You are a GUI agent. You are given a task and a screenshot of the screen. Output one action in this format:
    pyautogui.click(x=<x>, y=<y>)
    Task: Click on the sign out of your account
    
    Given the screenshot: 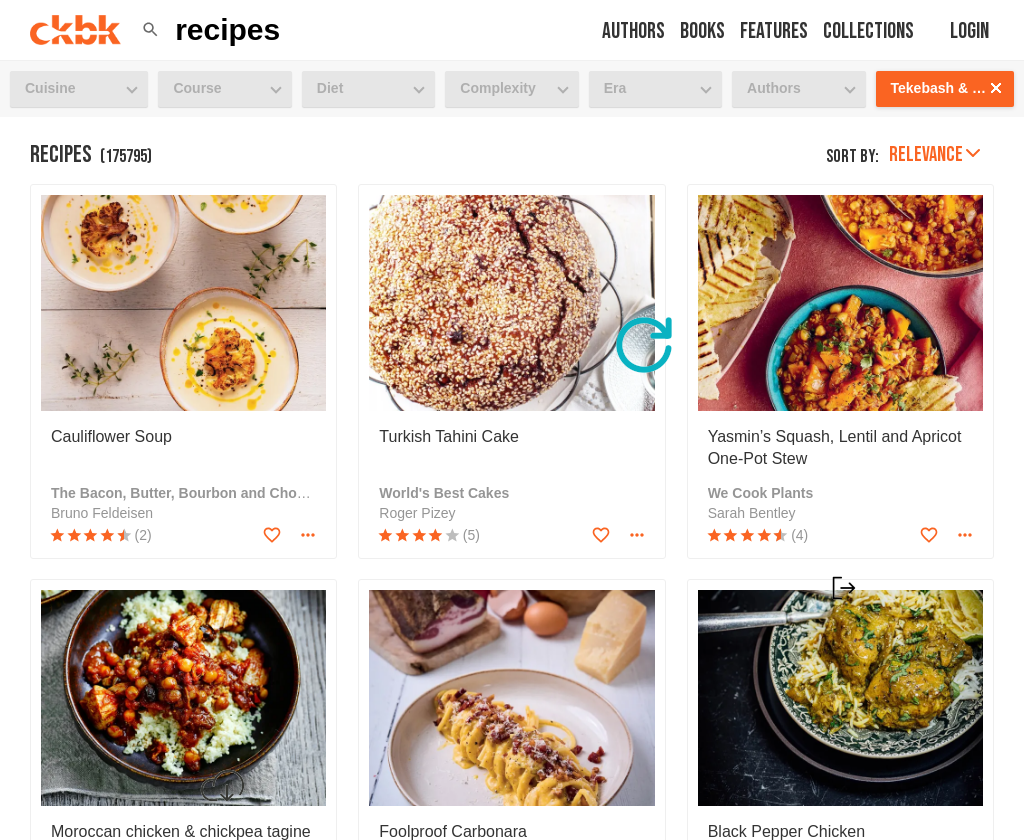 What is the action you would take?
    pyautogui.click(x=843, y=588)
    